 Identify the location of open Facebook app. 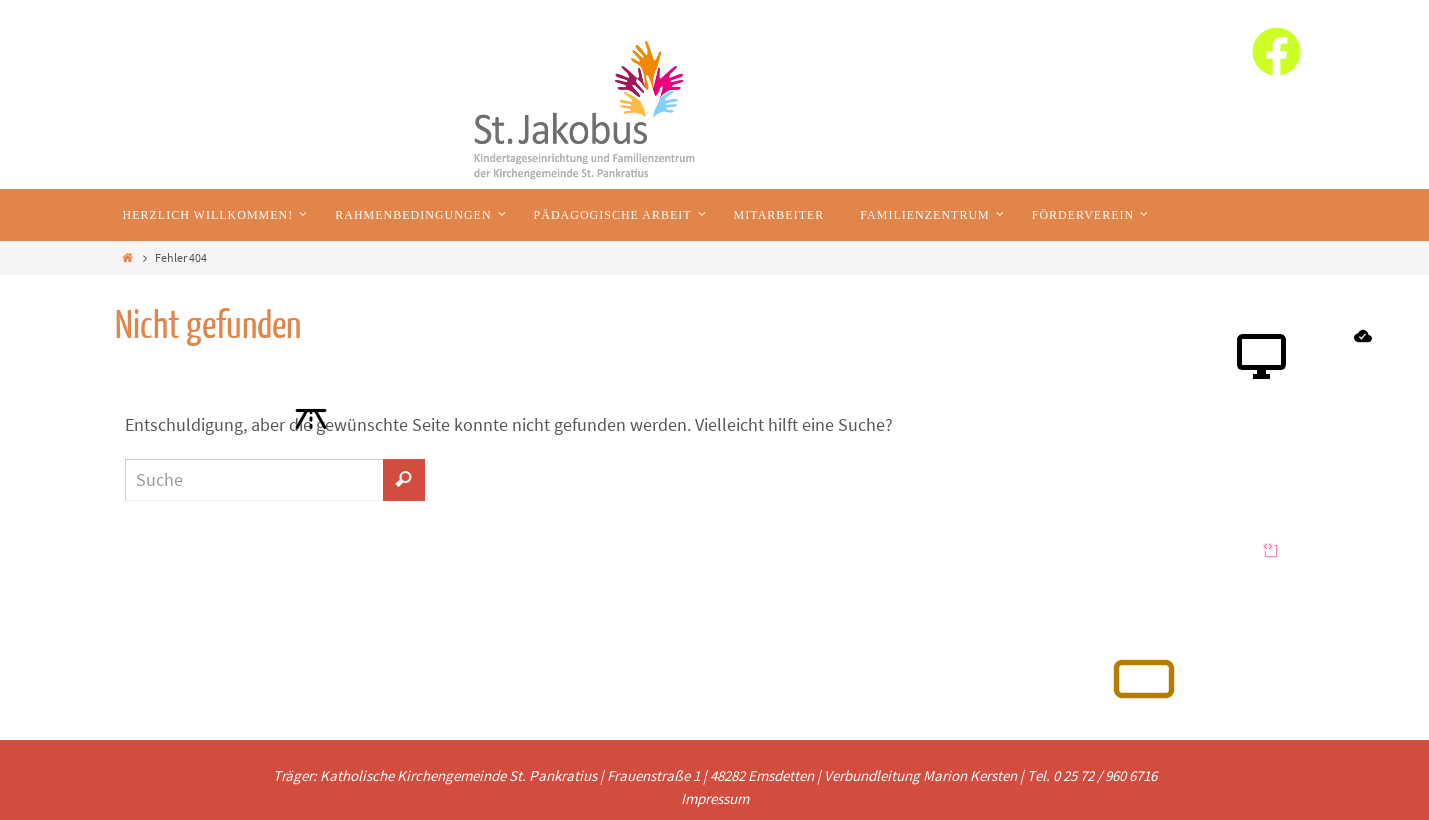
(1276, 51).